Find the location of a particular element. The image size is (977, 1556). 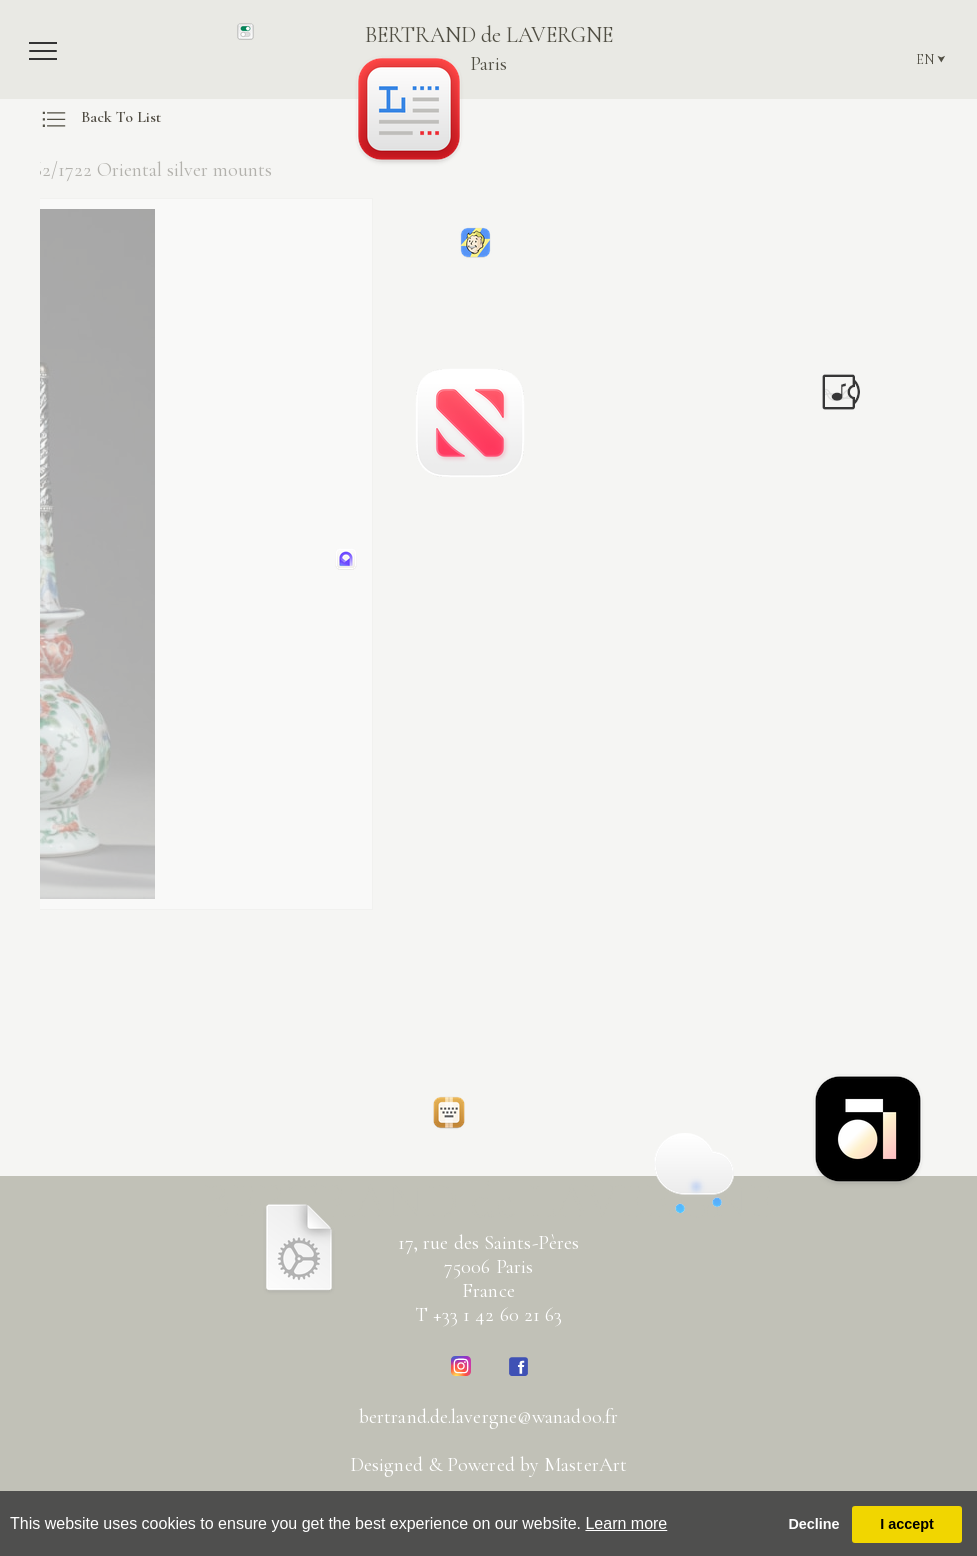

indicates hail weather conditions is located at coordinates (694, 1173).